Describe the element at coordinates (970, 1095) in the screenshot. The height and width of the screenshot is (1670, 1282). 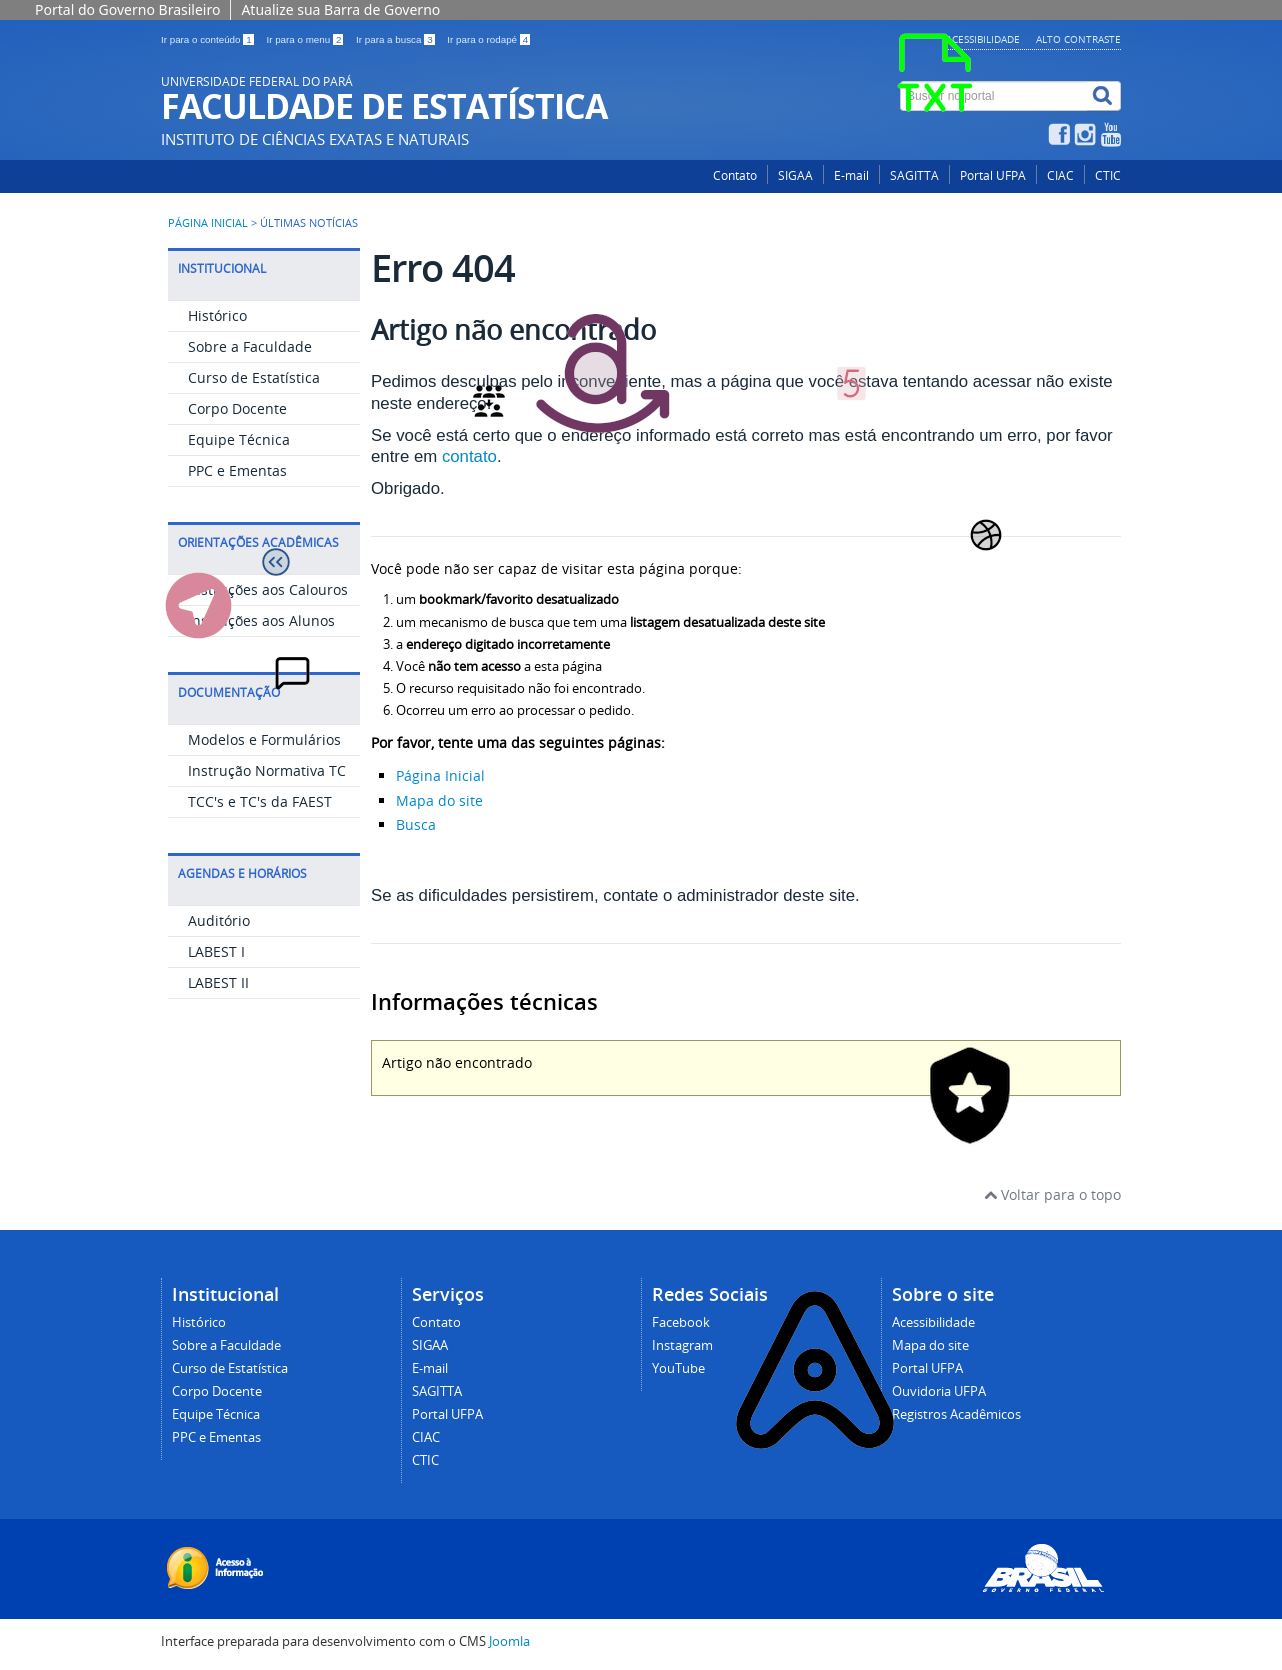
I see `access local police or emergency services` at that location.